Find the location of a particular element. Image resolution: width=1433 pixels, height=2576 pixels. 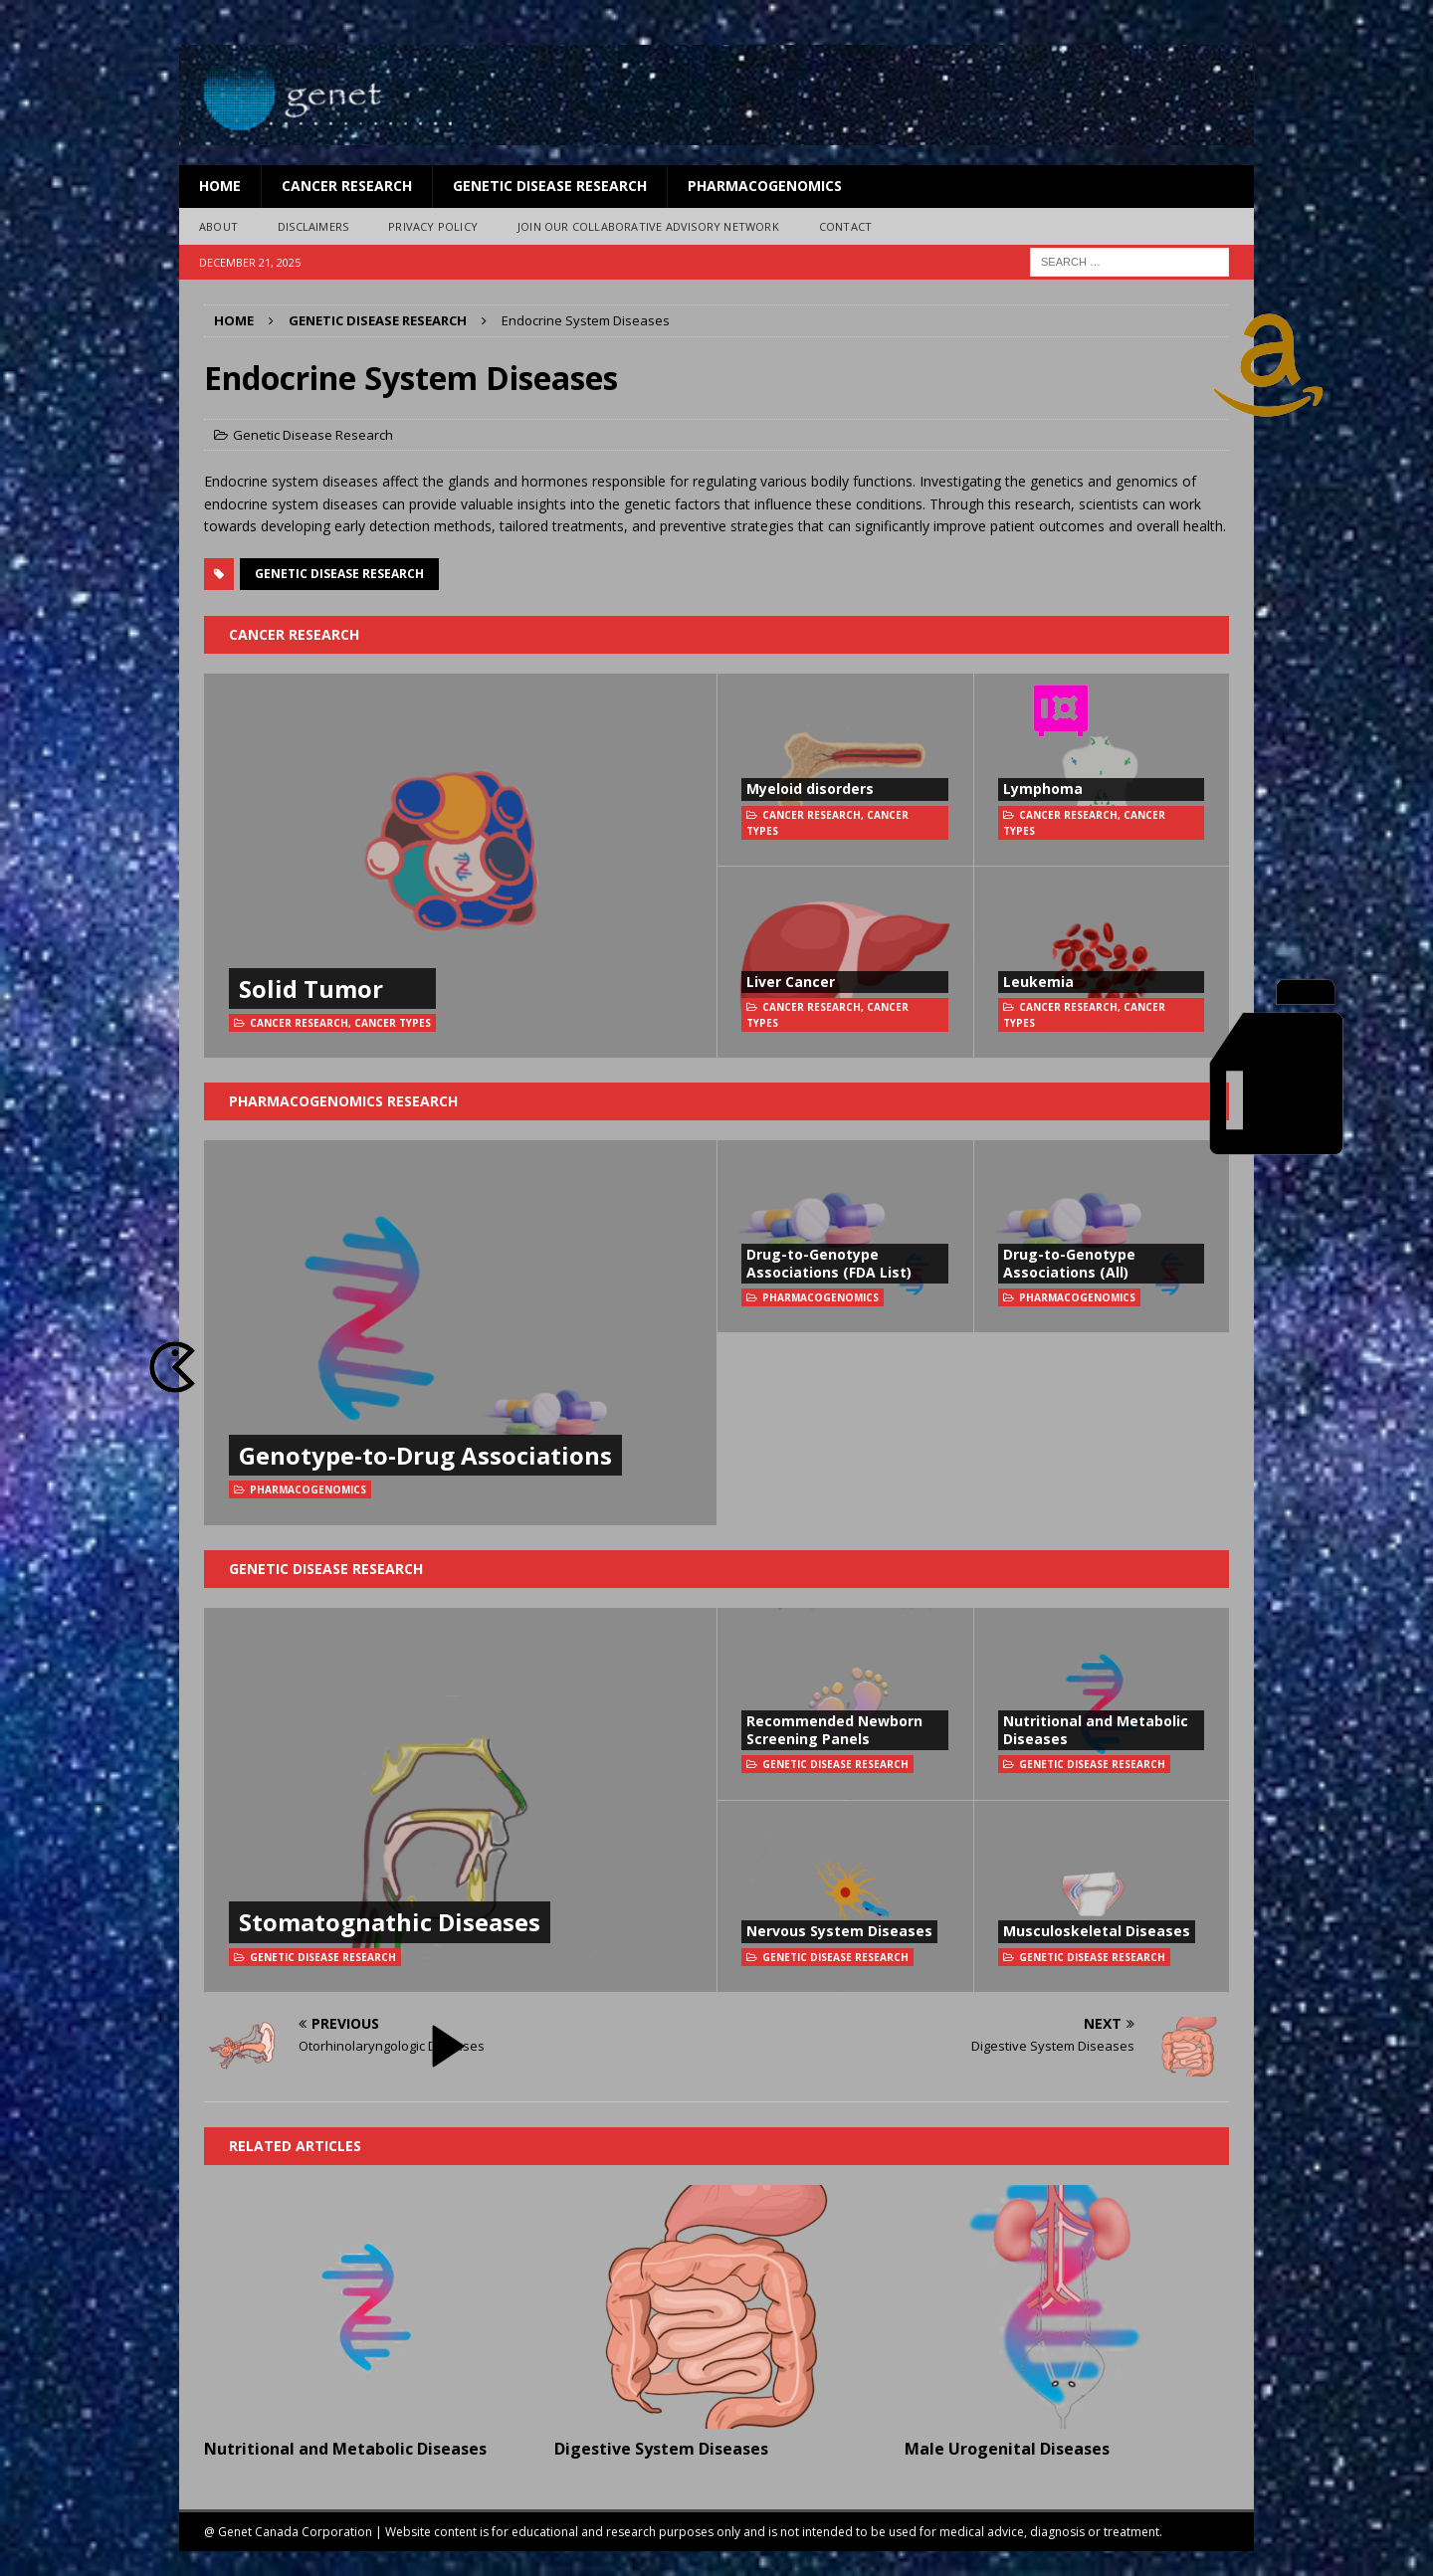

play media content is located at coordinates (443, 2046).